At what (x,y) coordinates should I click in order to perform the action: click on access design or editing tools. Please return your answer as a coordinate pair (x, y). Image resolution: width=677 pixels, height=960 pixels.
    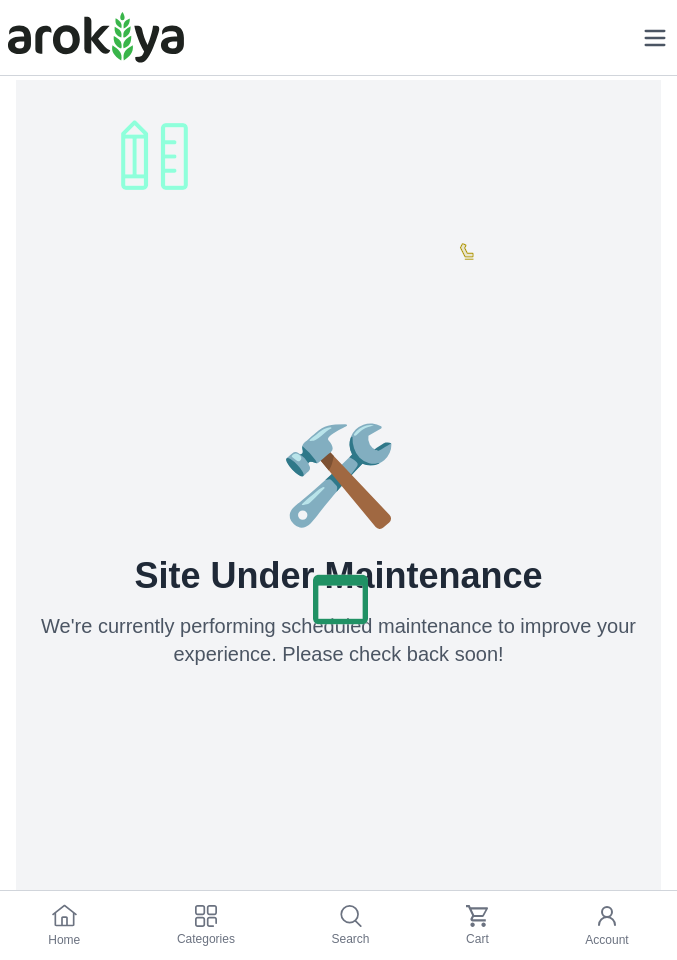
    Looking at the image, I should click on (154, 156).